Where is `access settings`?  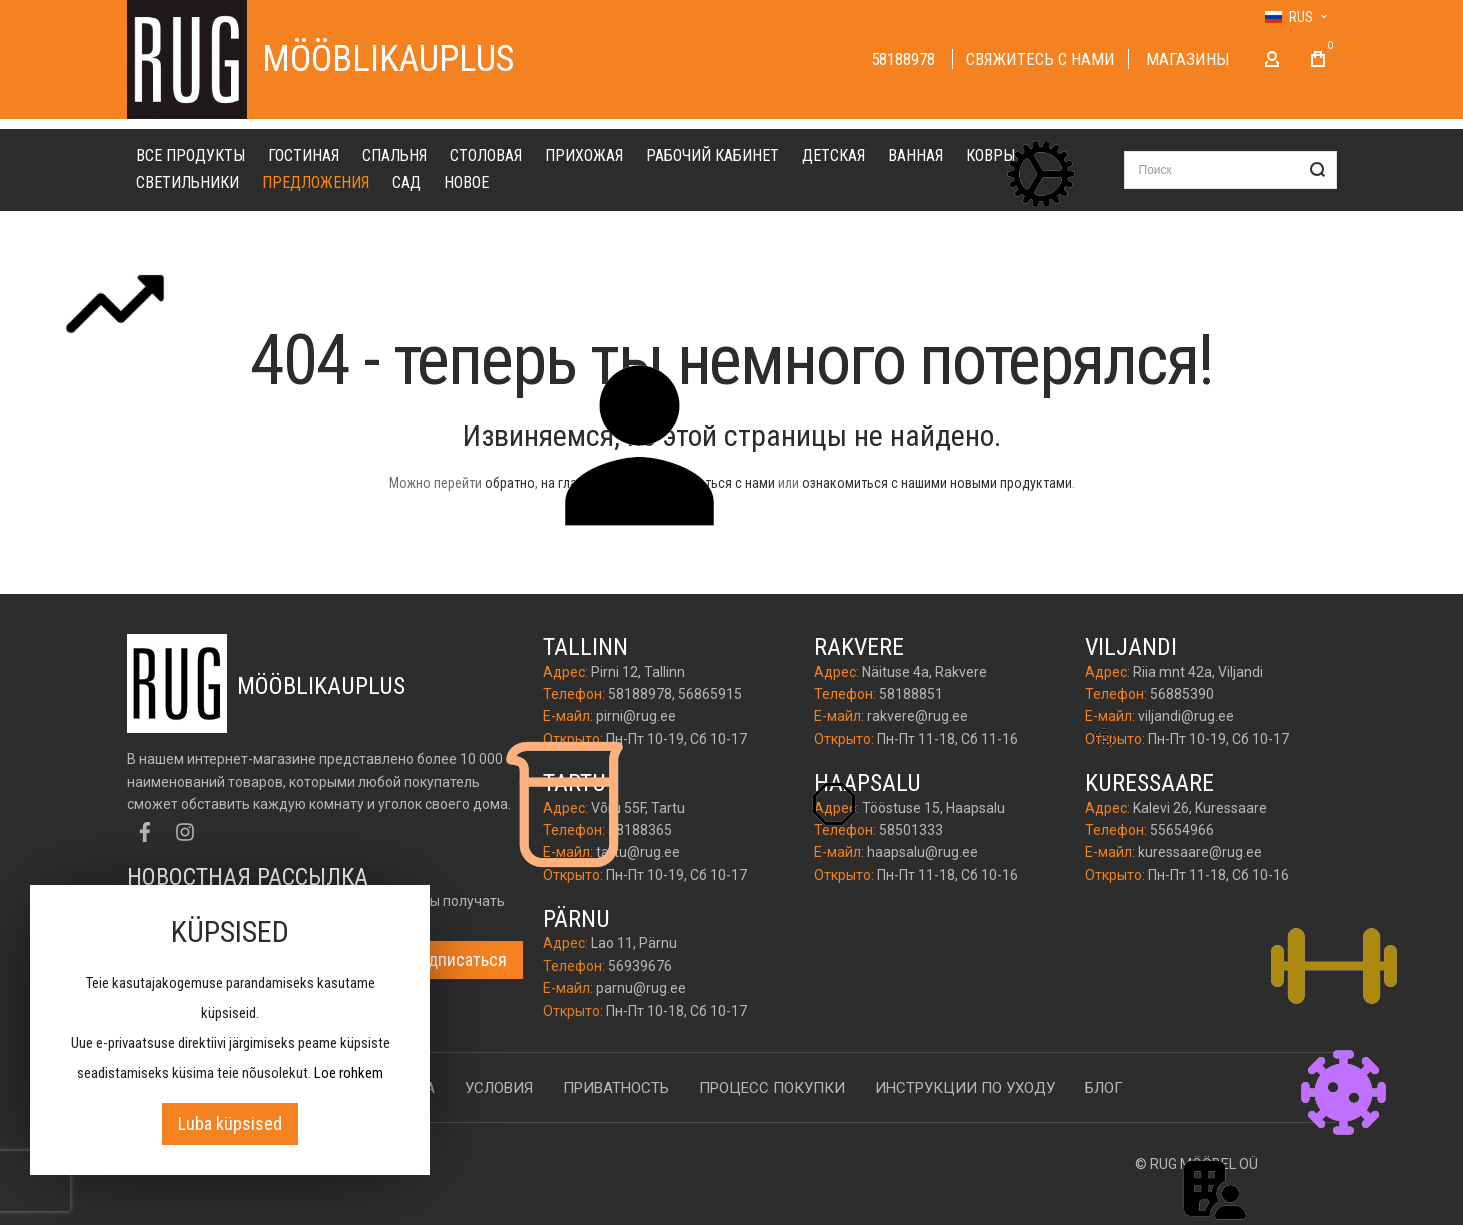
access settings is located at coordinates (1041, 174).